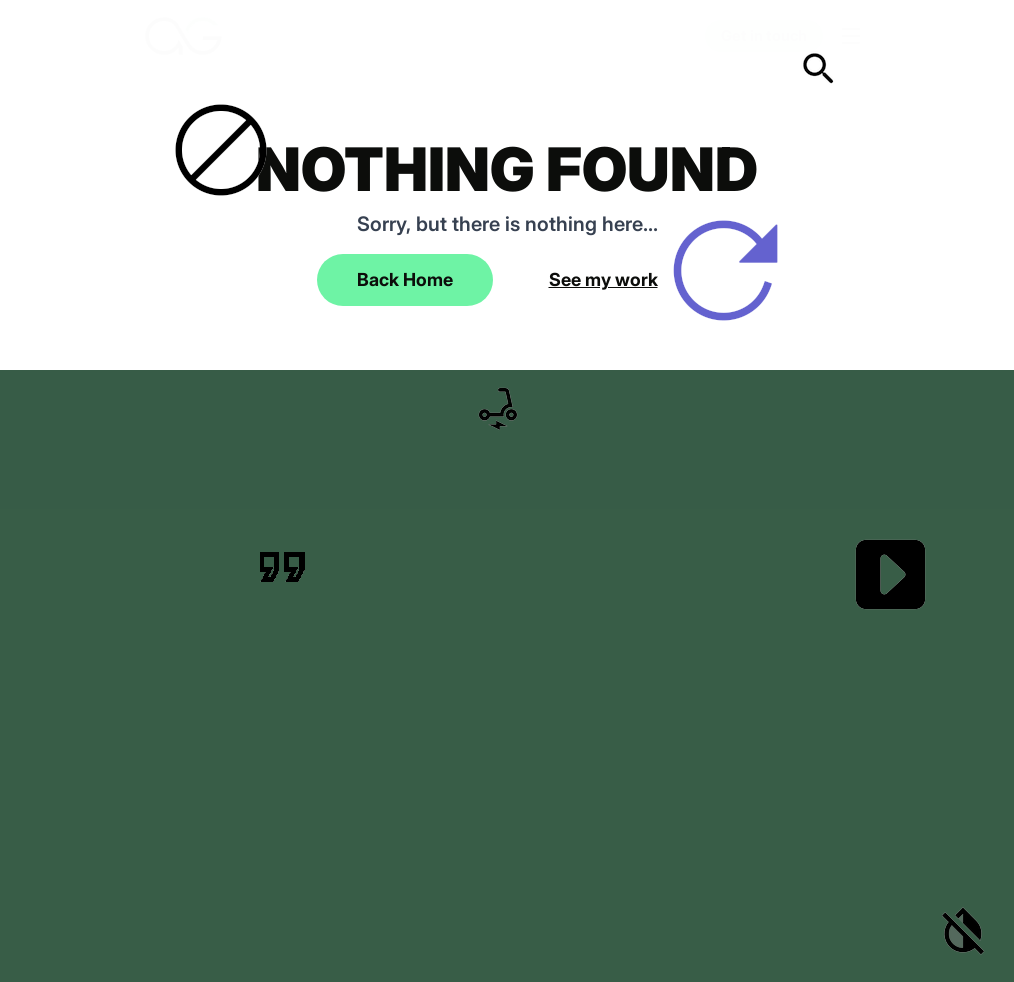 This screenshot has height=982, width=1014. I want to click on reload or refresh the current page, so click(727, 270).